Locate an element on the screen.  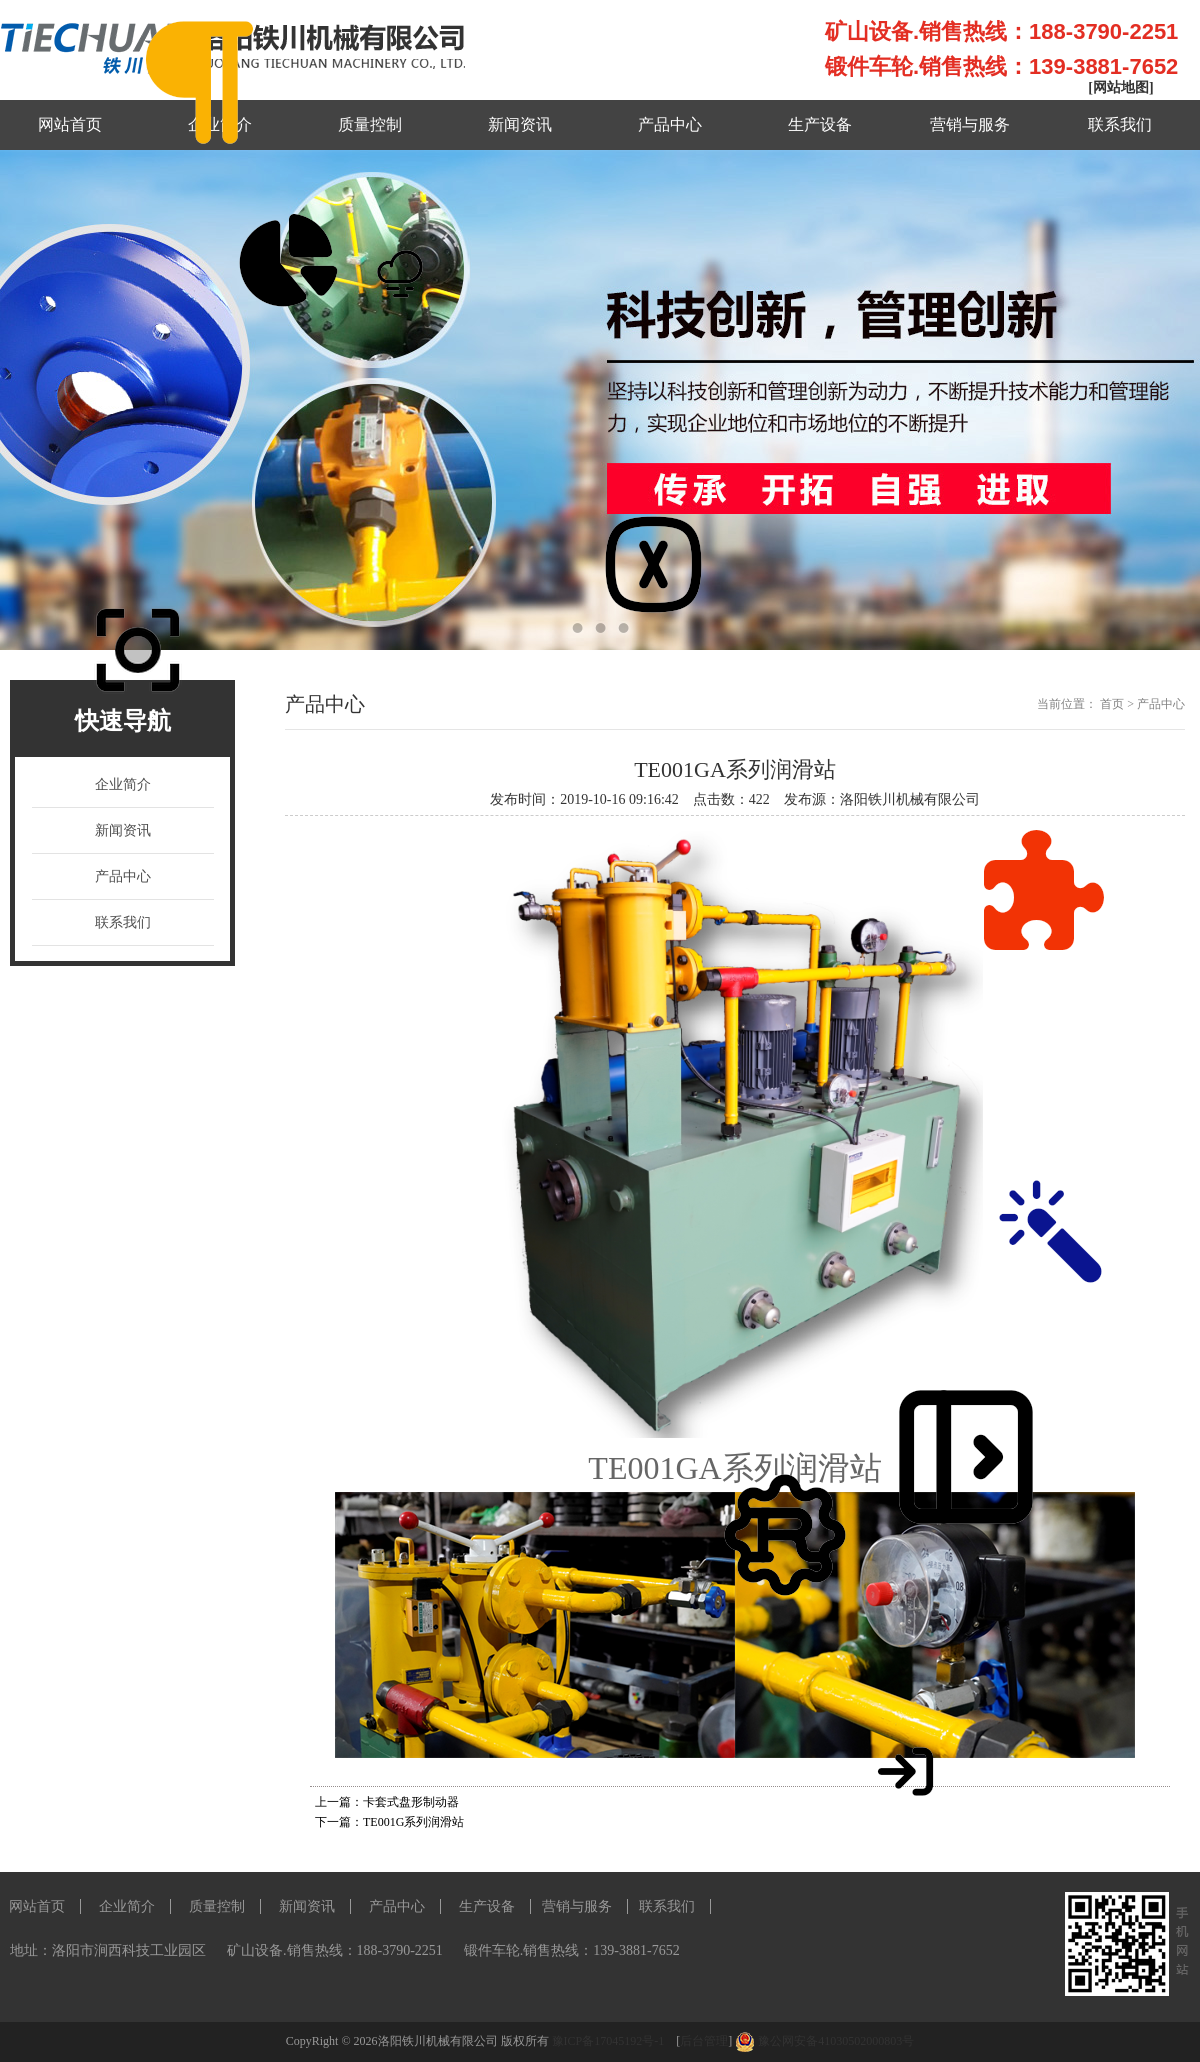
rust programming language logo is located at coordinates (785, 1535).